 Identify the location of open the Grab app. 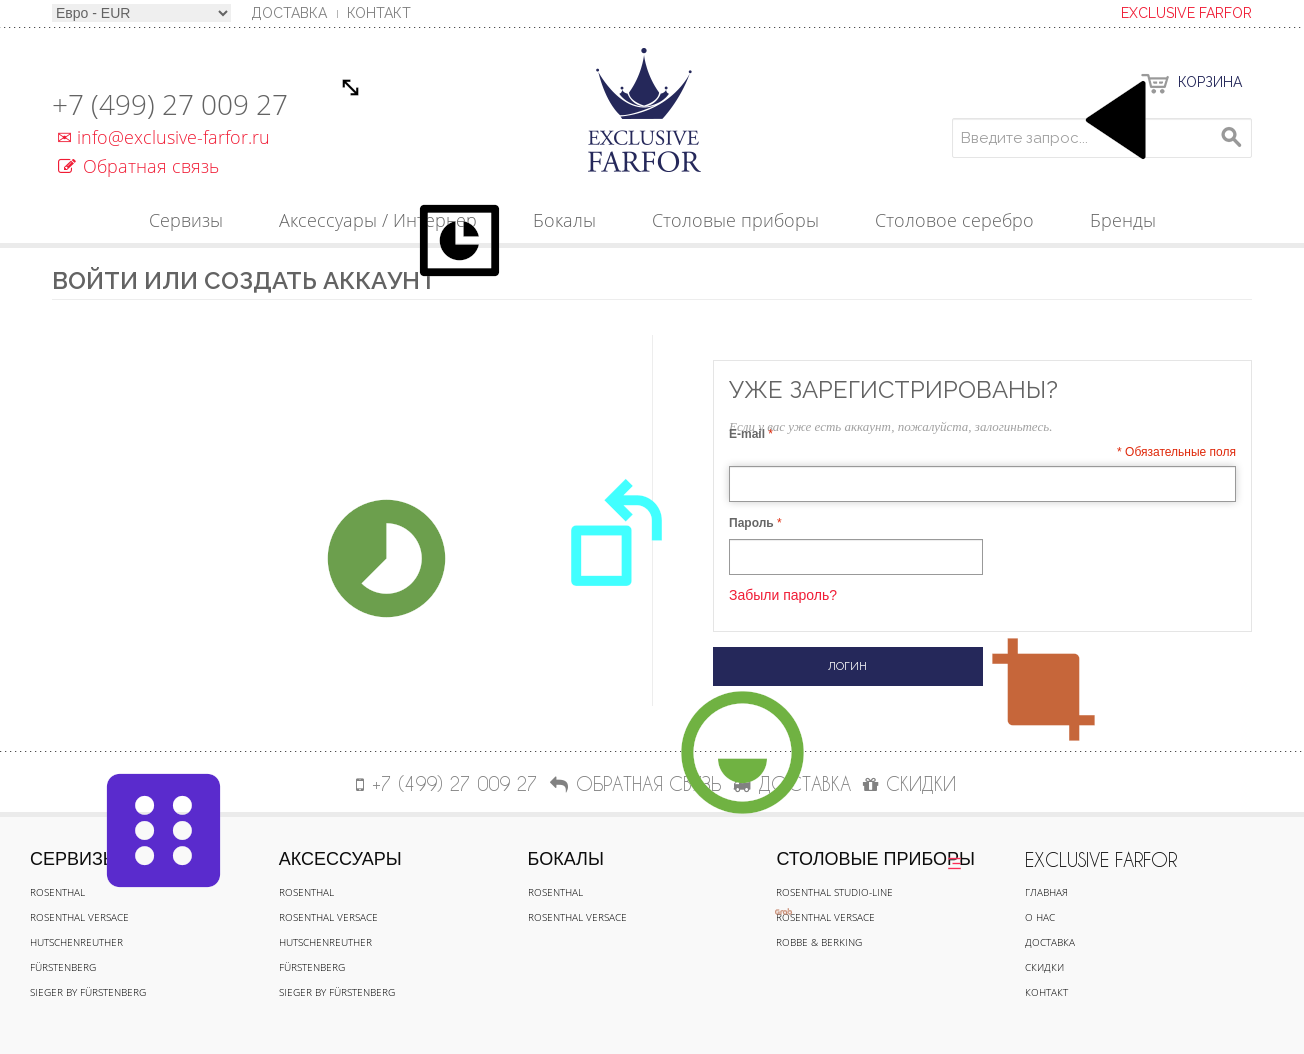
(783, 911).